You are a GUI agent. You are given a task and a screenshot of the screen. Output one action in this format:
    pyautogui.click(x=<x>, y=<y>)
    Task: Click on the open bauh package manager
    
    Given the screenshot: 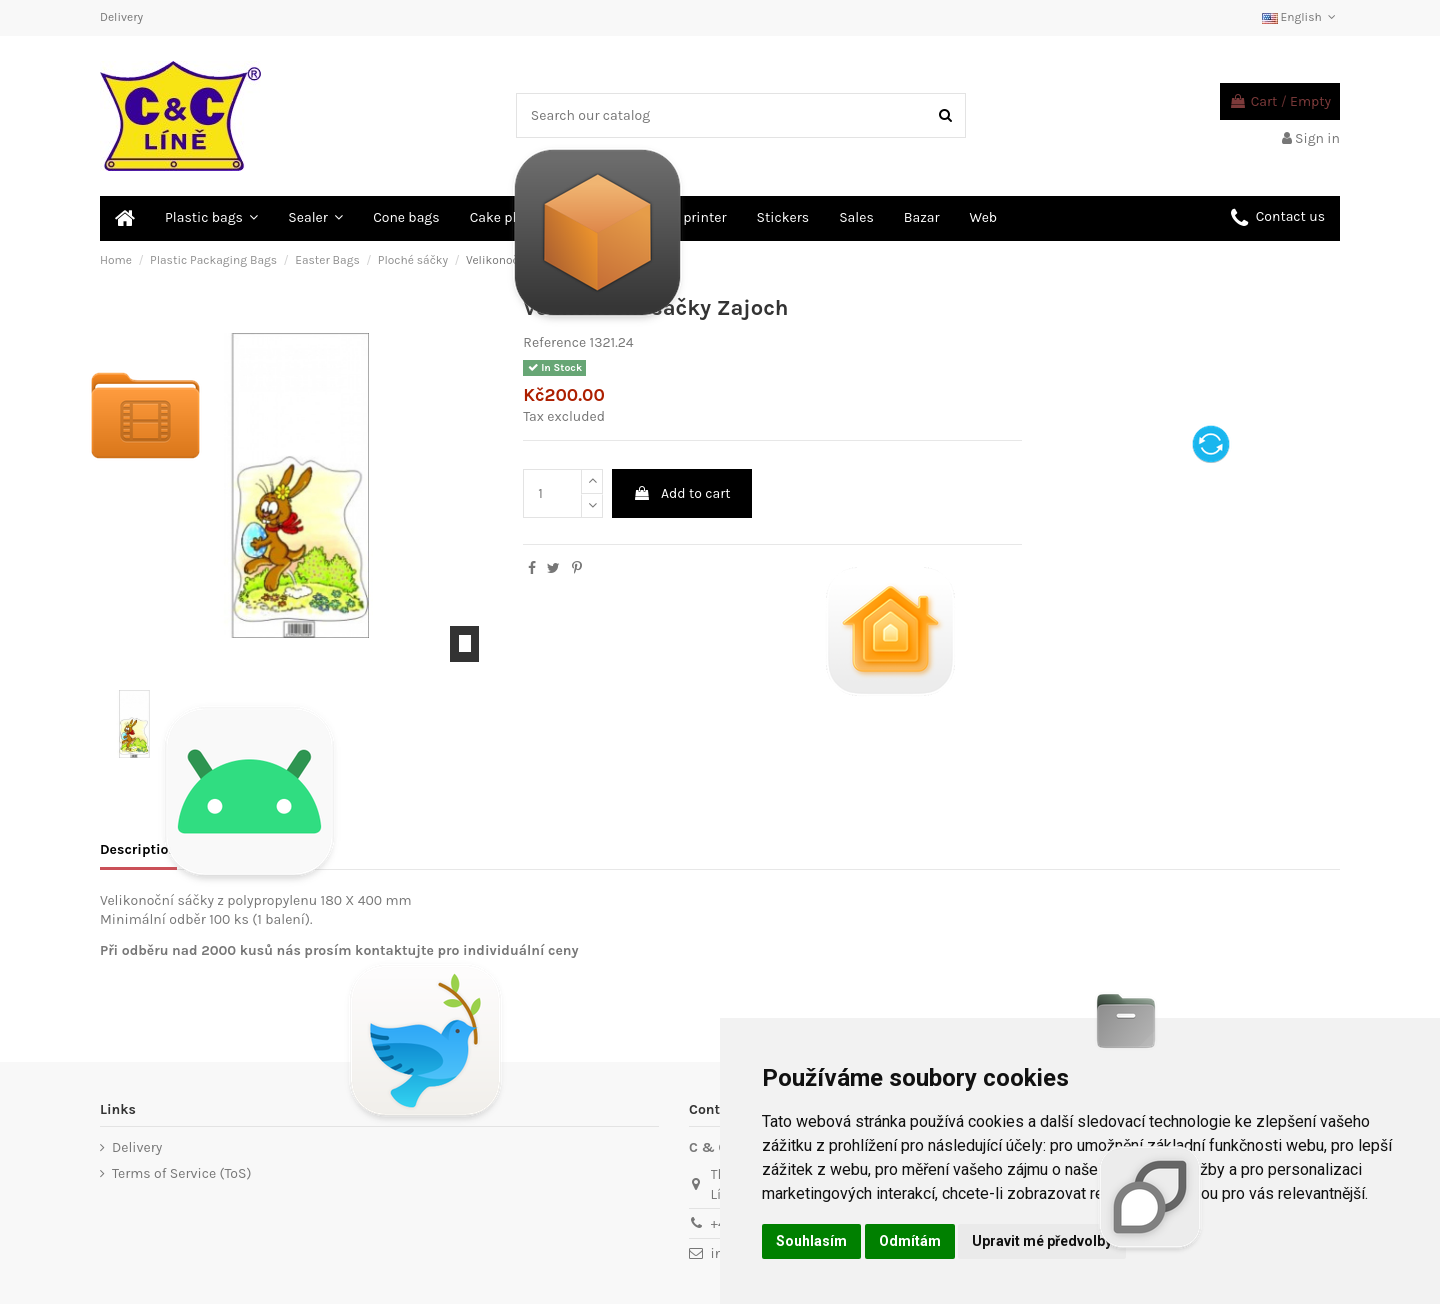 What is the action you would take?
    pyautogui.click(x=597, y=232)
    